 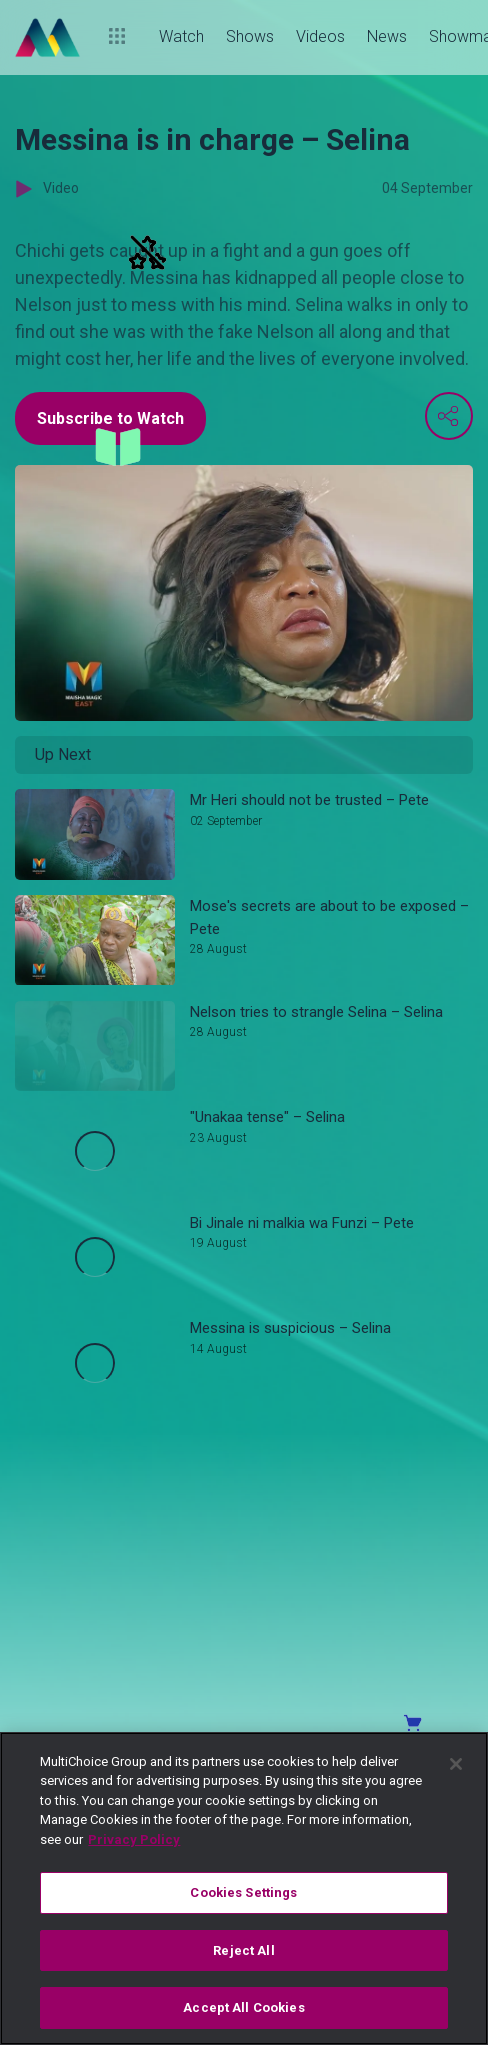 What do you see at coordinates (413, 1723) in the screenshot?
I see `view your shopping cart` at bounding box center [413, 1723].